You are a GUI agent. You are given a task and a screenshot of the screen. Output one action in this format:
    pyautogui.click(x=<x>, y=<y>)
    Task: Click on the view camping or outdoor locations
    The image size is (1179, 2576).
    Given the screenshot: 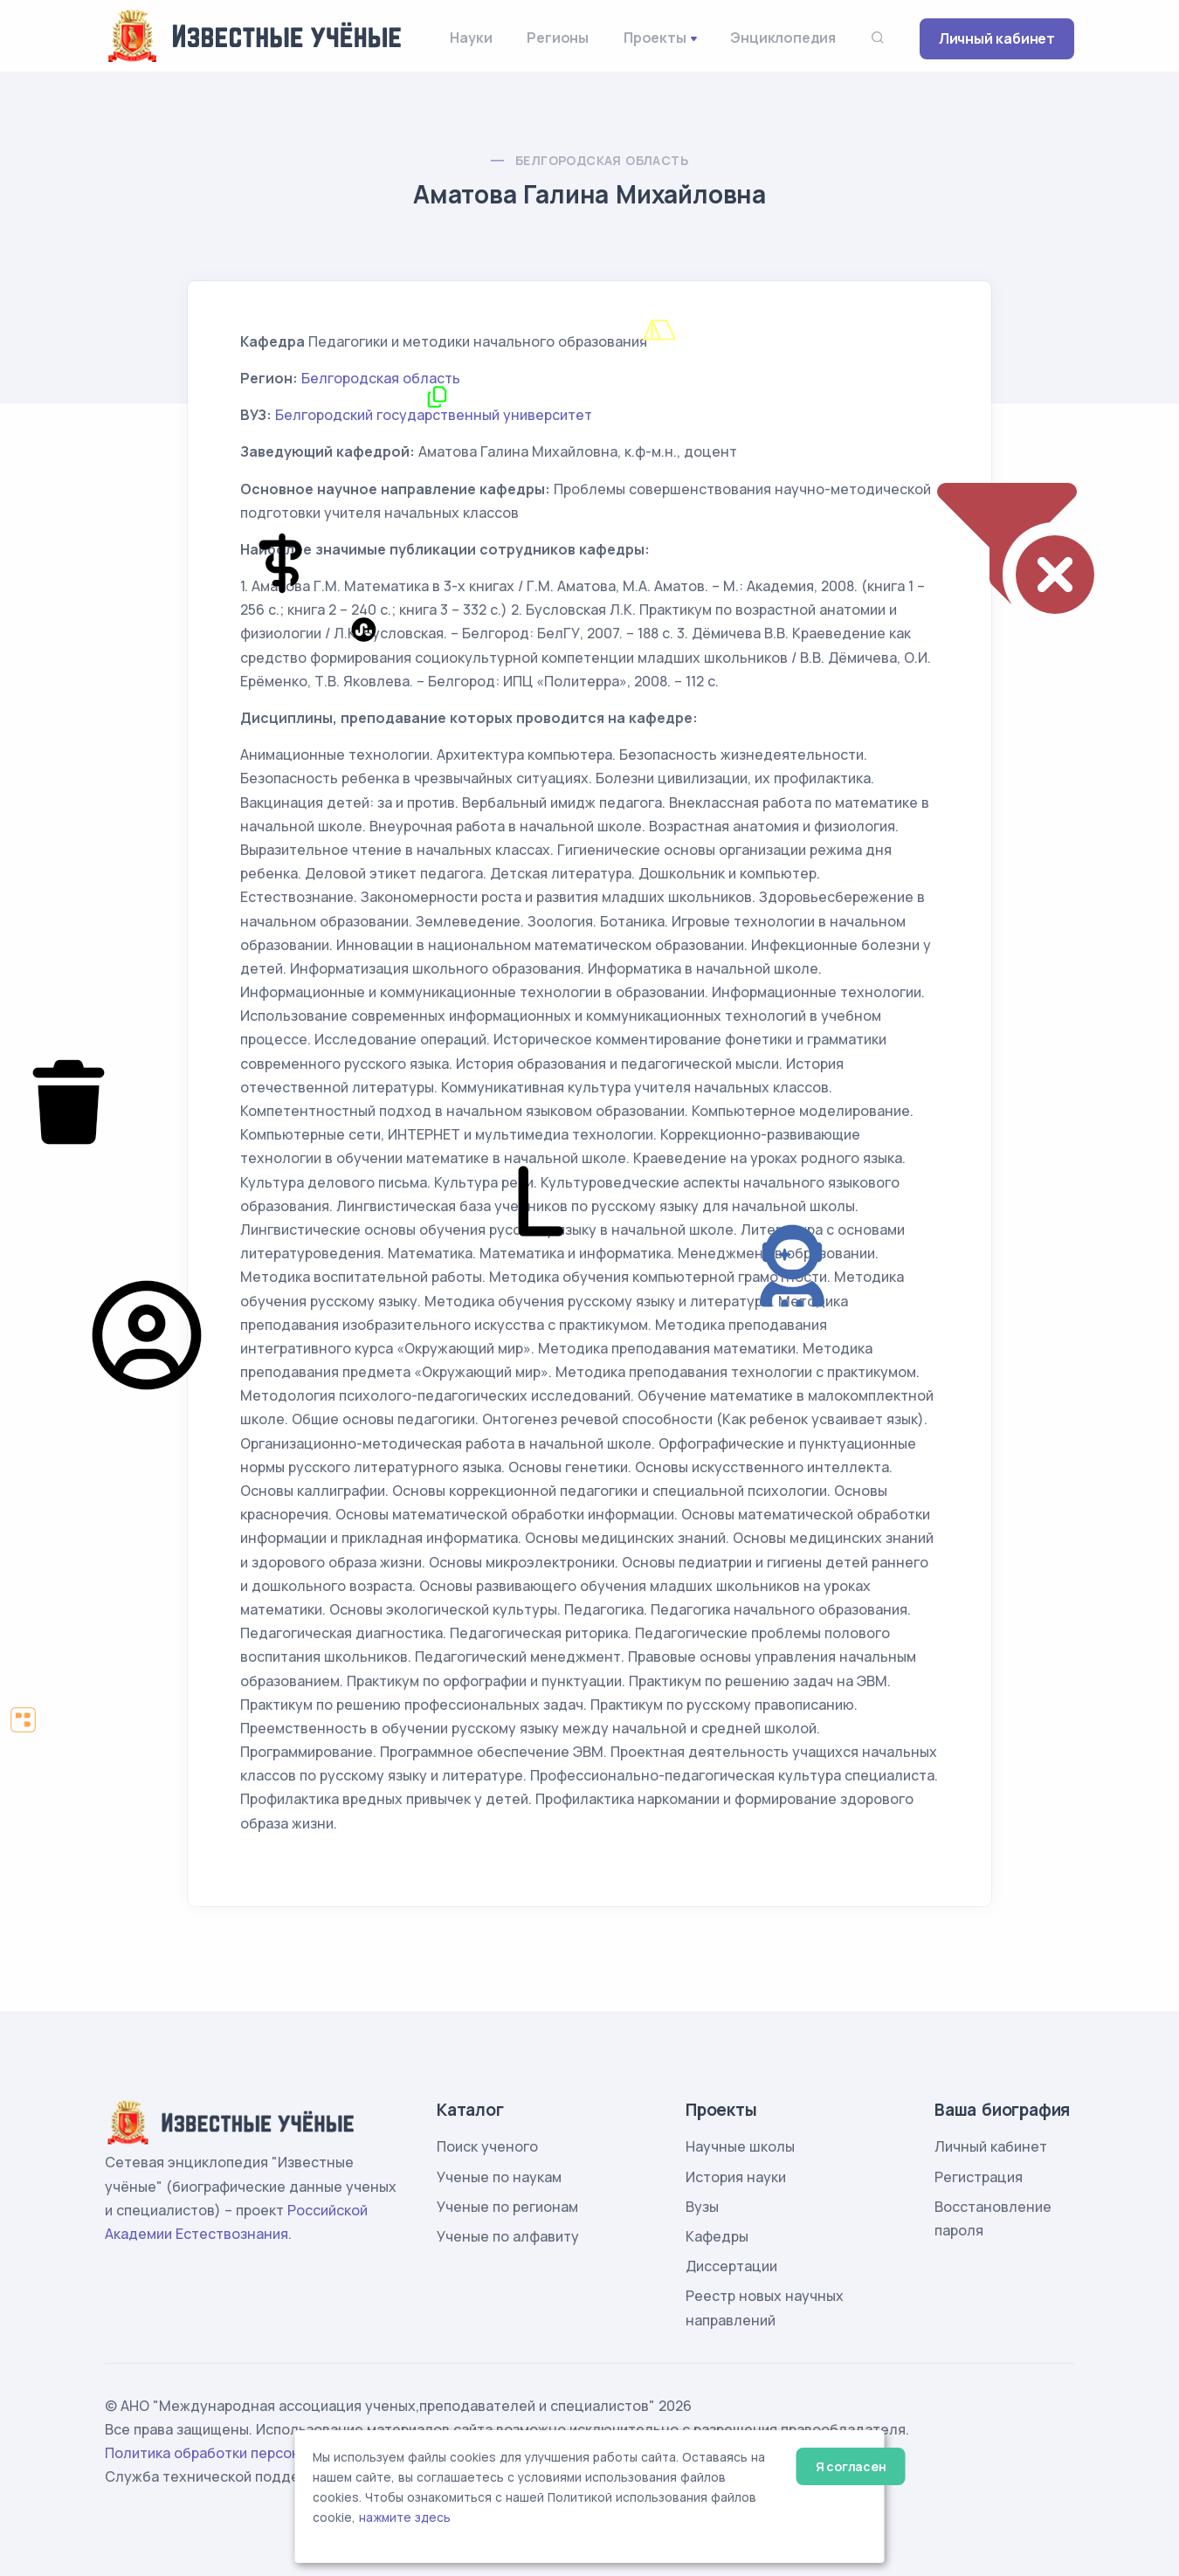 What is the action you would take?
    pyautogui.click(x=659, y=331)
    